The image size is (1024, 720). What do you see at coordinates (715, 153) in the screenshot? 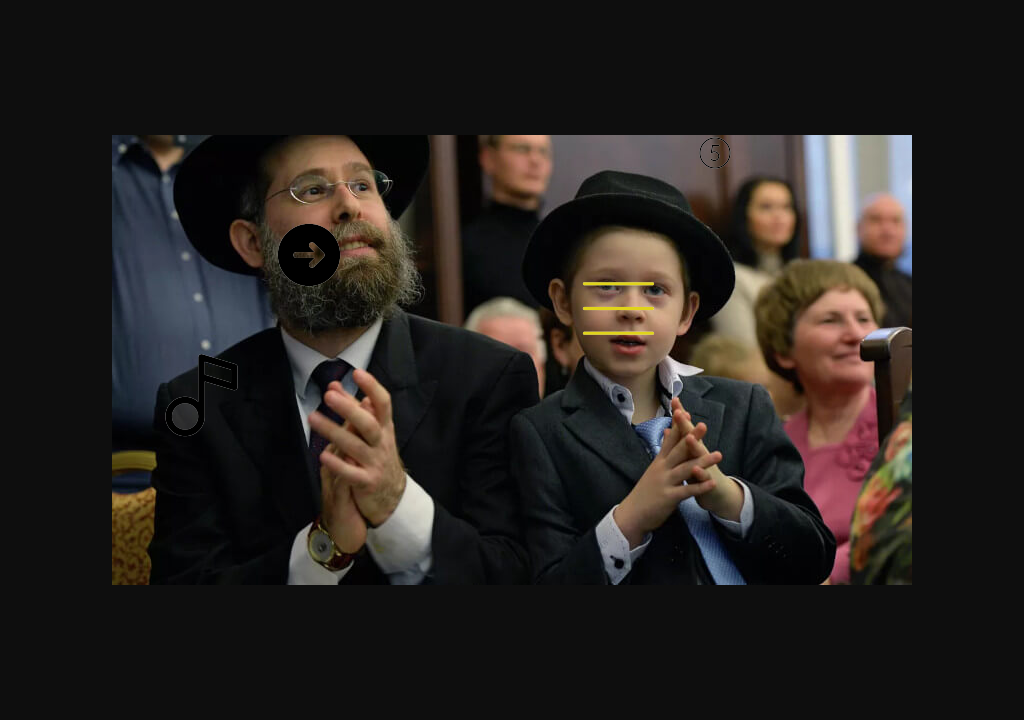
I see `indicates step 5 in a multi-step process` at bounding box center [715, 153].